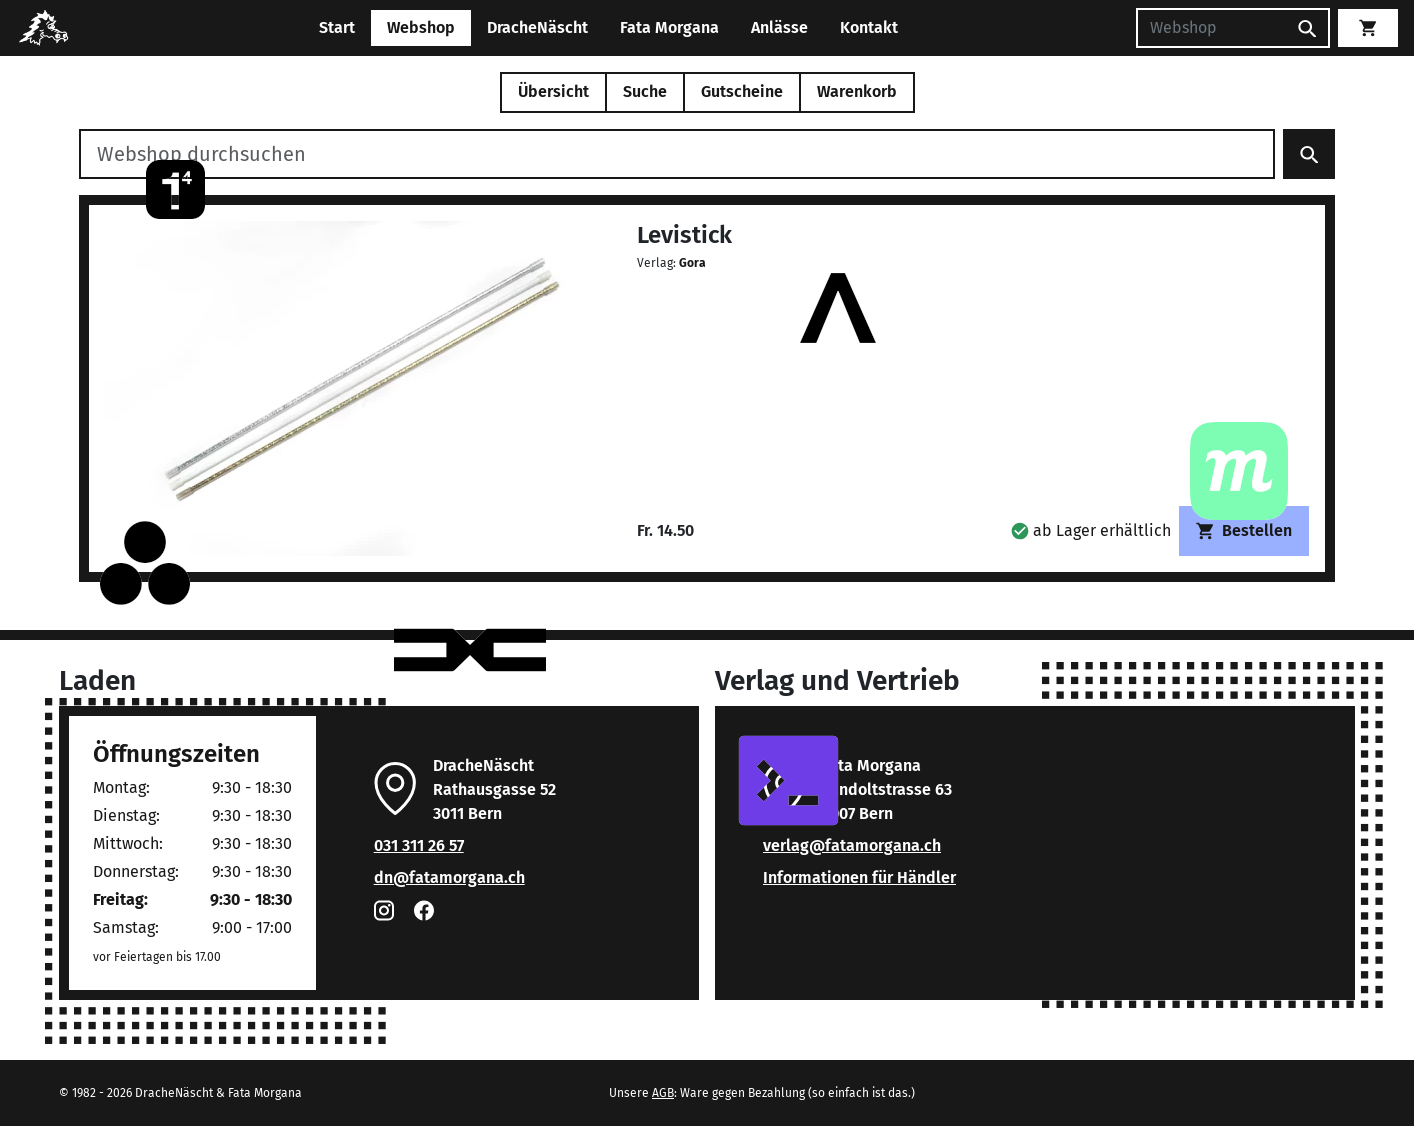  Describe the element at coordinates (788, 780) in the screenshot. I see `open terminal or command line interface` at that location.